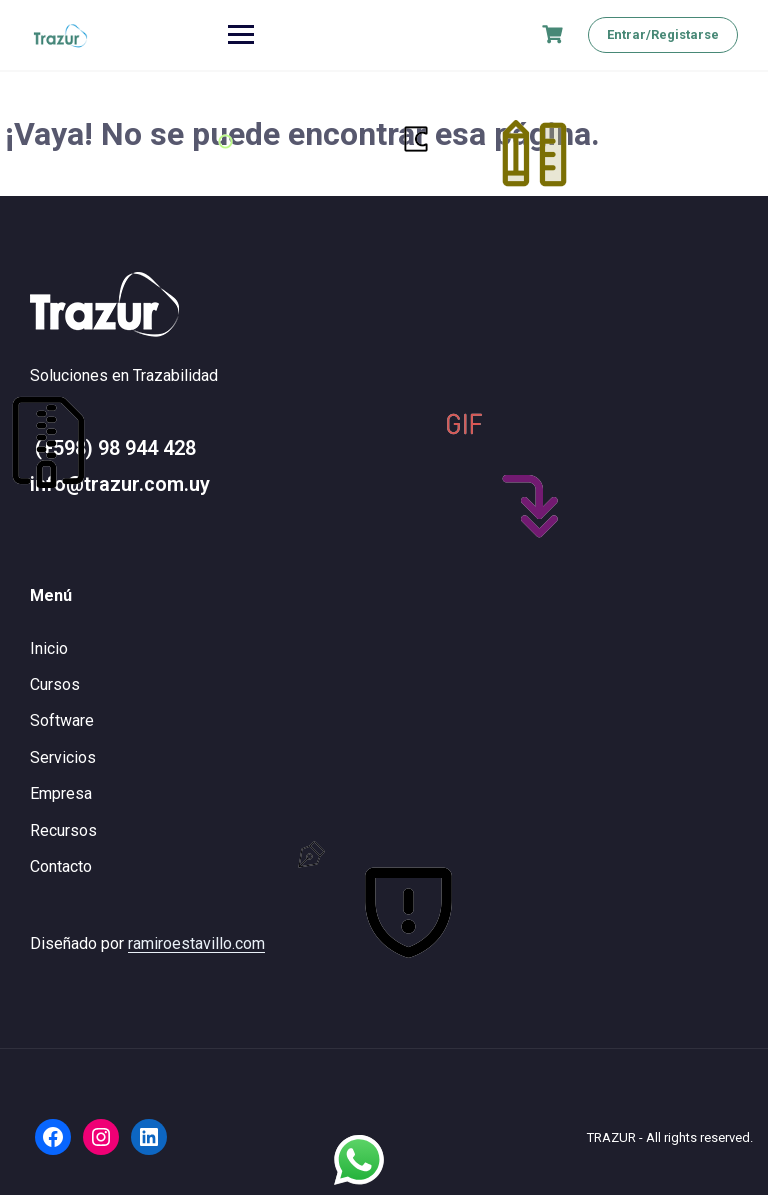  Describe the element at coordinates (310, 856) in the screenshot. I see `access drawing or illustration tools` at that location.